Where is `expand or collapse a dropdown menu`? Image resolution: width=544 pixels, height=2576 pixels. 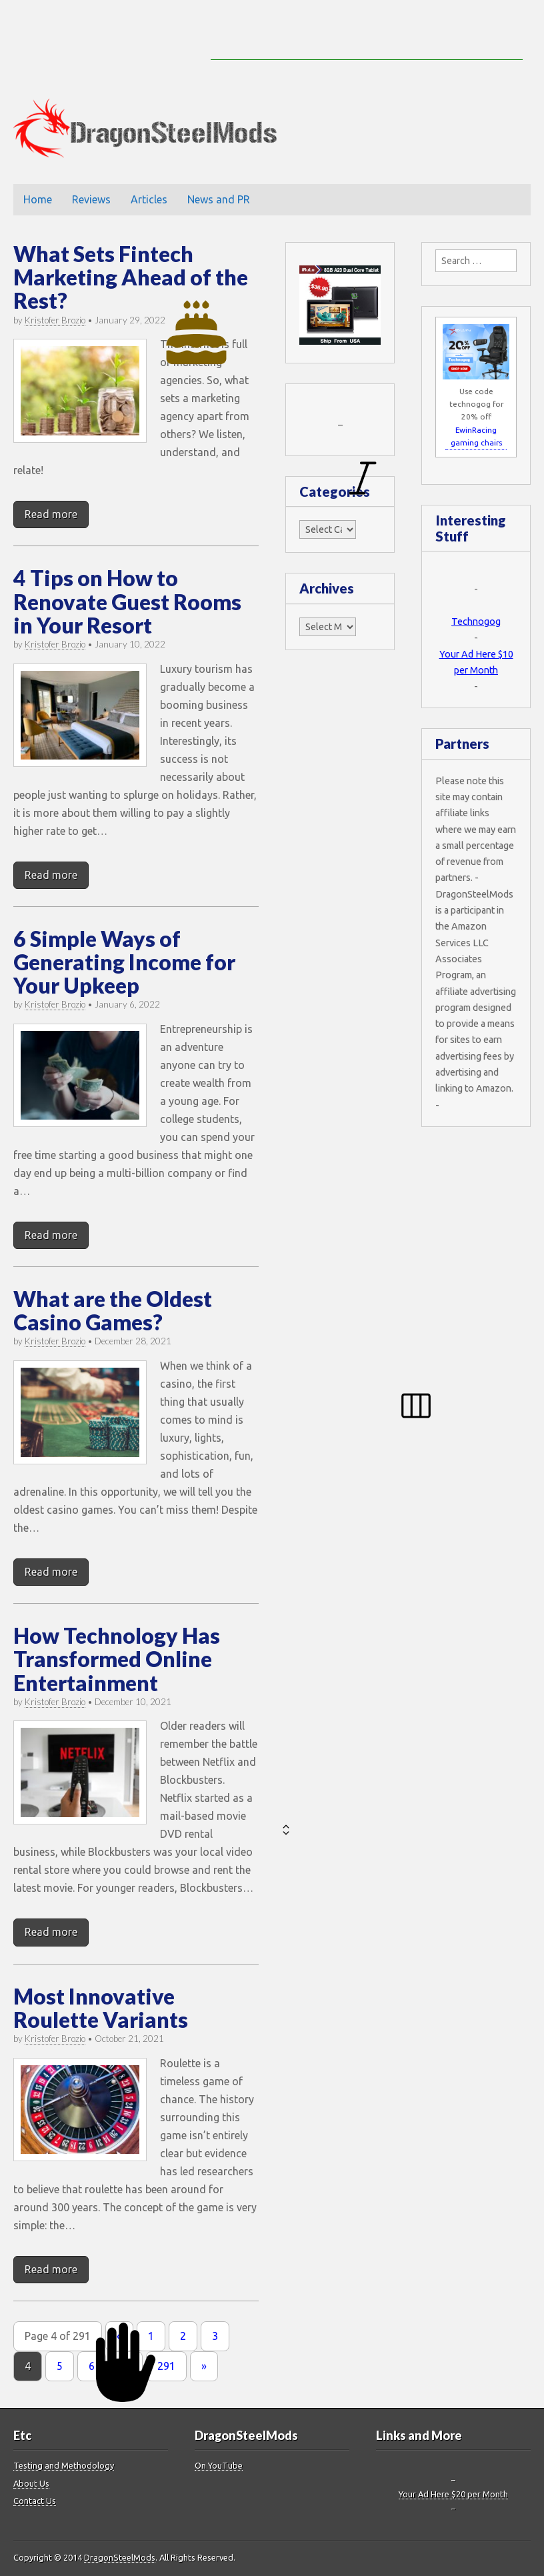
expand or collapse a dropdown menu is located at coordinates (286, 1830).